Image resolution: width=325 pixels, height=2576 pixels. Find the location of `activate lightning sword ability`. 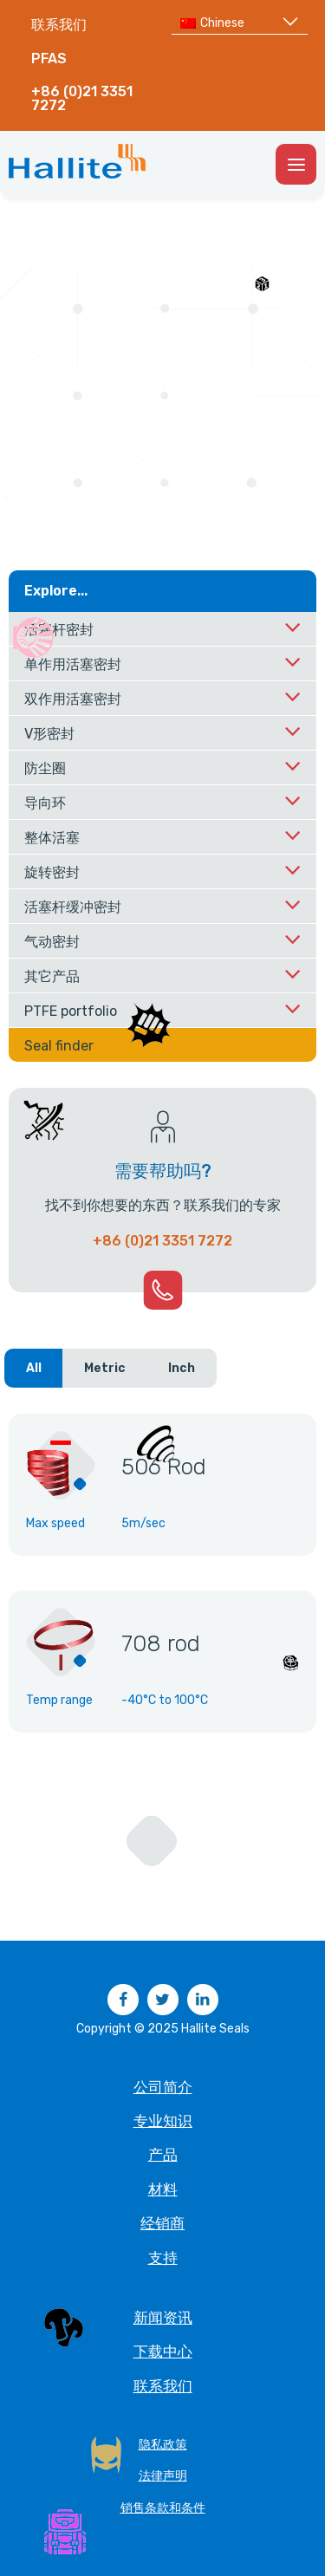

activate lightning sword ability is located at coordinates (43, 1120).